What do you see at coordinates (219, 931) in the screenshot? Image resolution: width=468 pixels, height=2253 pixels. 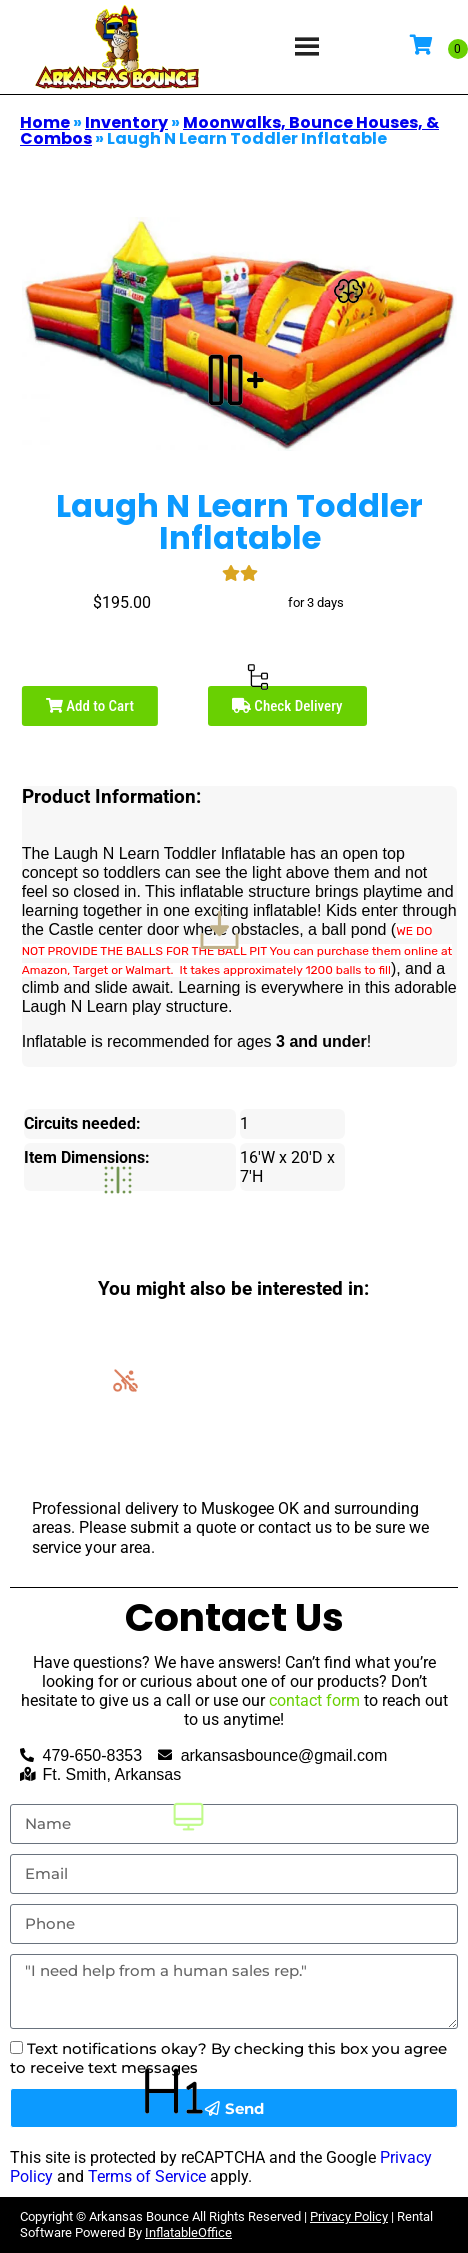 I see `download a file to your device` at bounding box center [219, 931].